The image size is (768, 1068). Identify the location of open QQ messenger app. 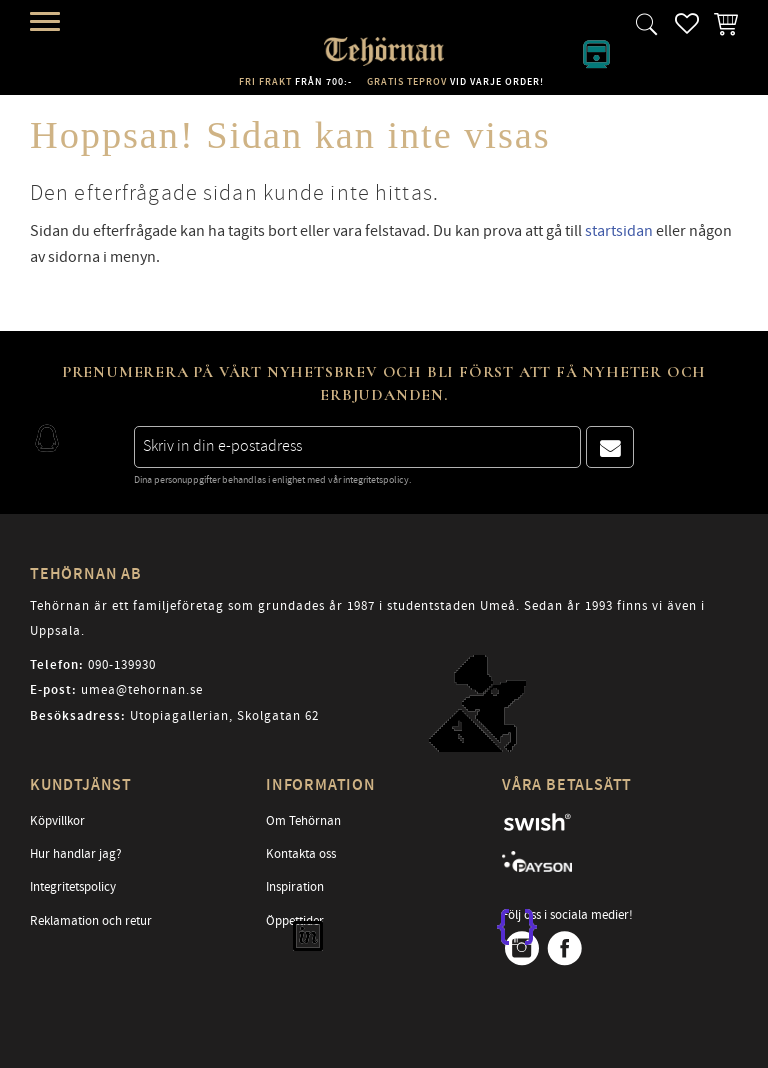
(47, 438).